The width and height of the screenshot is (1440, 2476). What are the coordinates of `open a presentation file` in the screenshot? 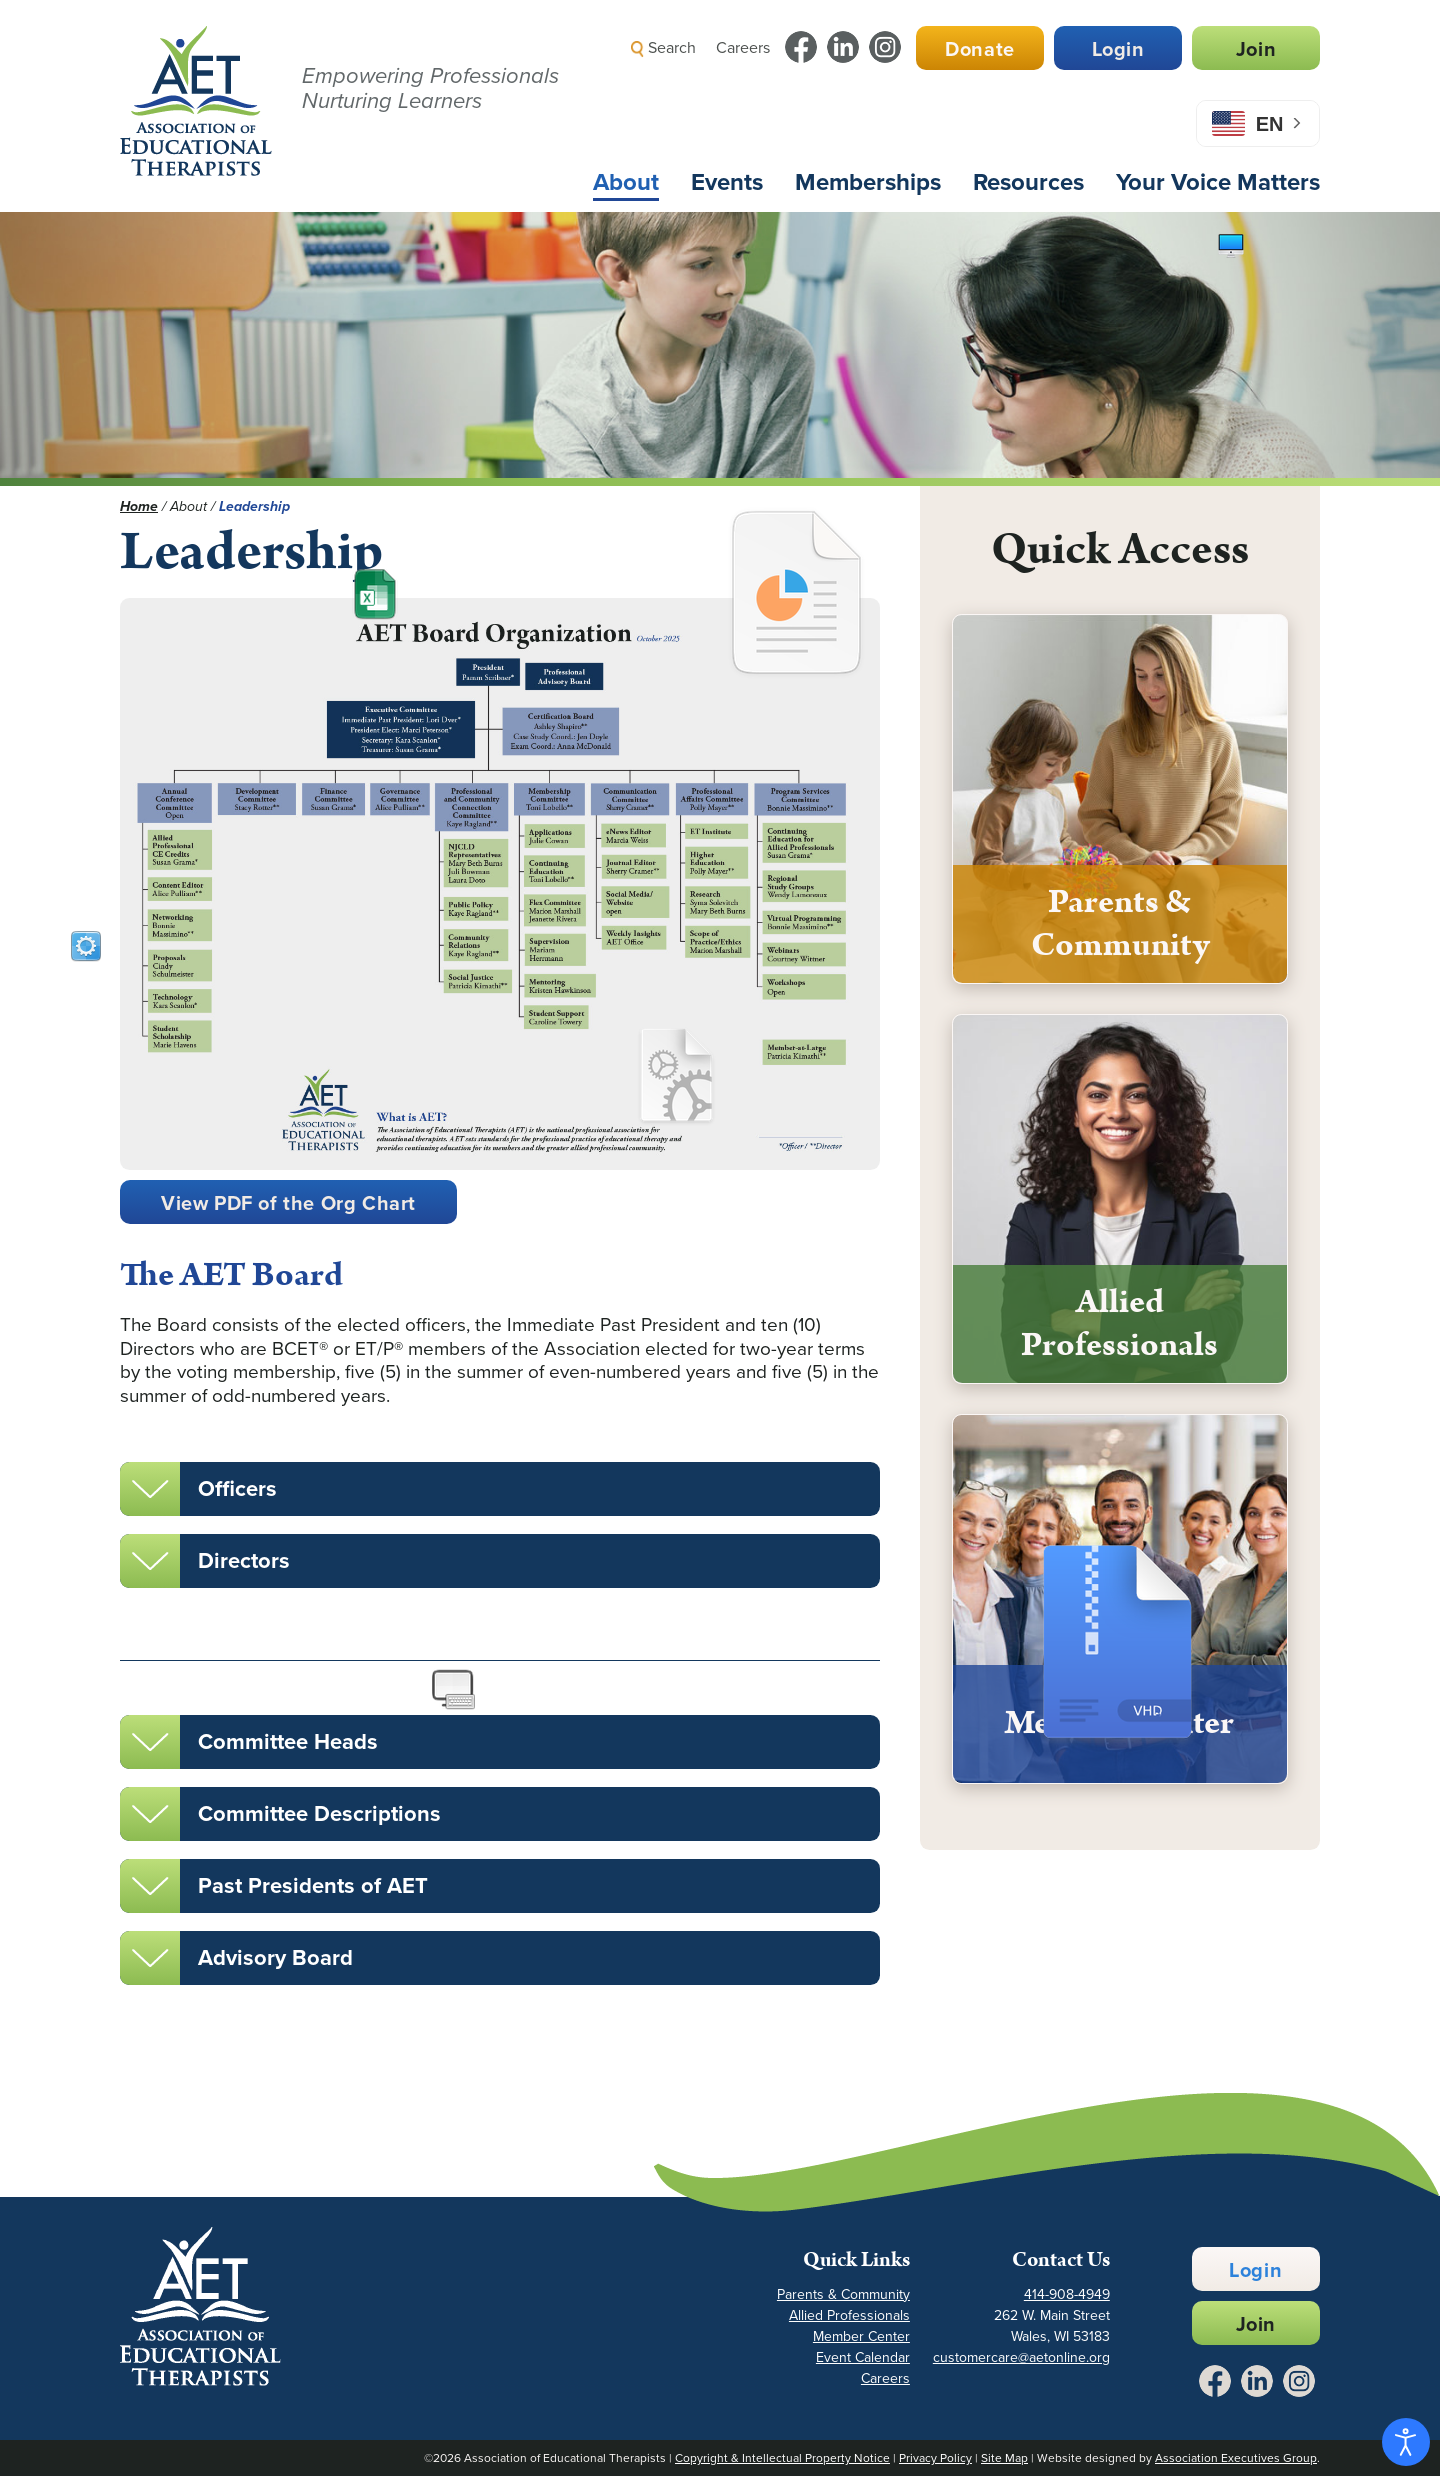 It's located at (796, 592).